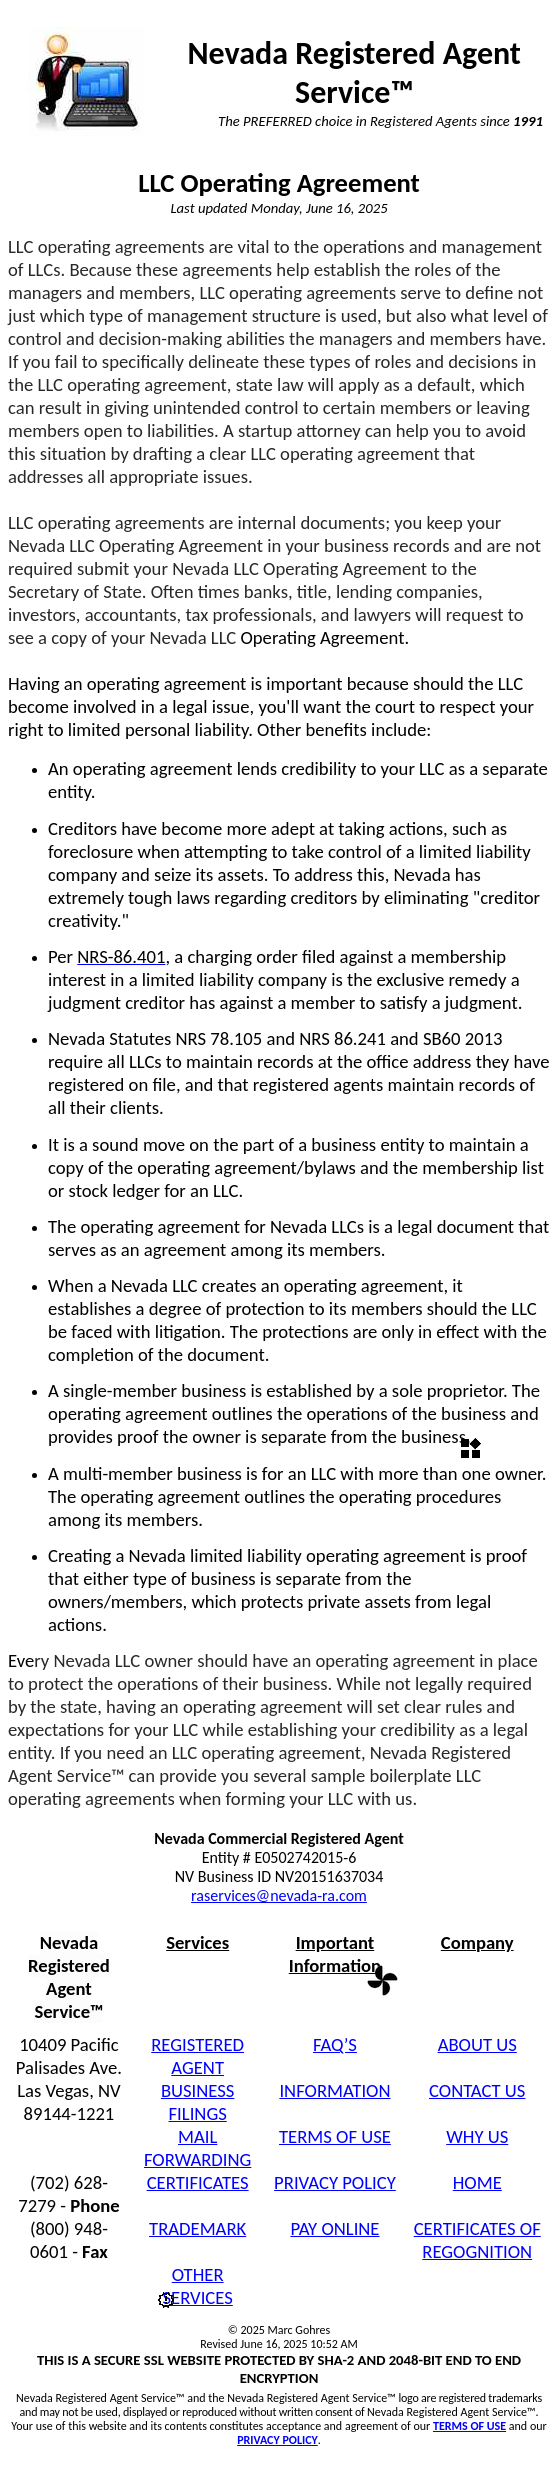 The height and width of the screenshot is (2469, 558). What do you see at coordinates (382, 1980) in the screenshot?
I see `access toys or games category` at bounding box center [382, 1980].